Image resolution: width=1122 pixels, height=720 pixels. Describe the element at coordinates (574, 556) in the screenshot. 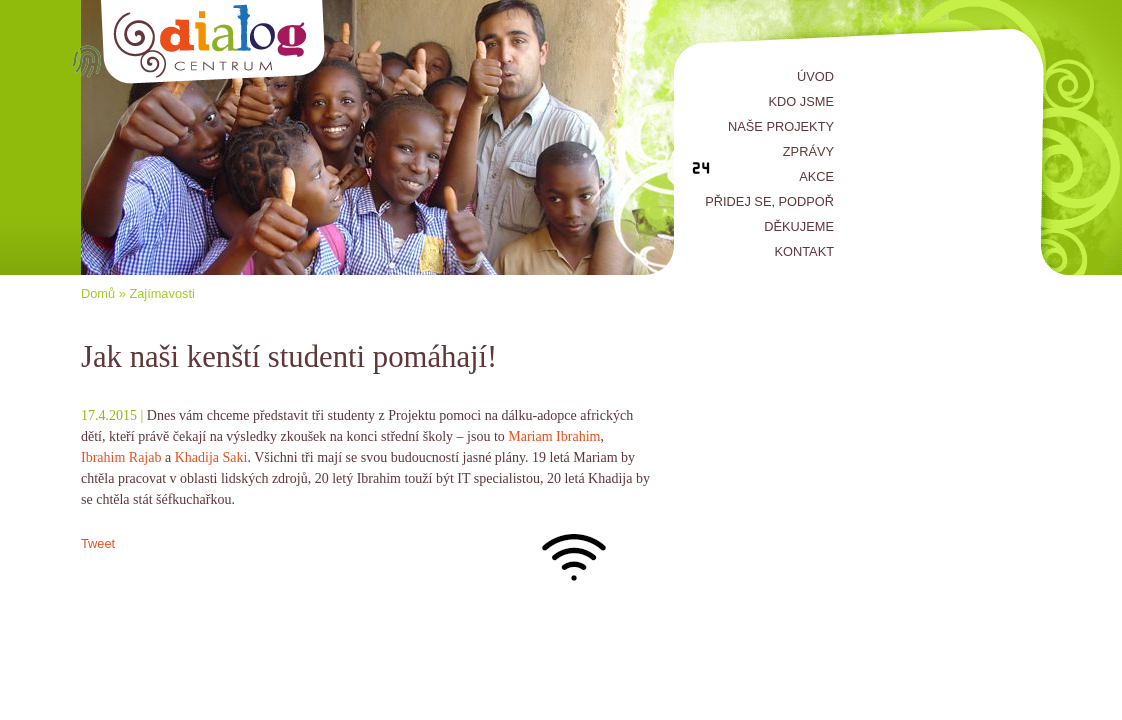

I see `view wireless network connection status` at that location.